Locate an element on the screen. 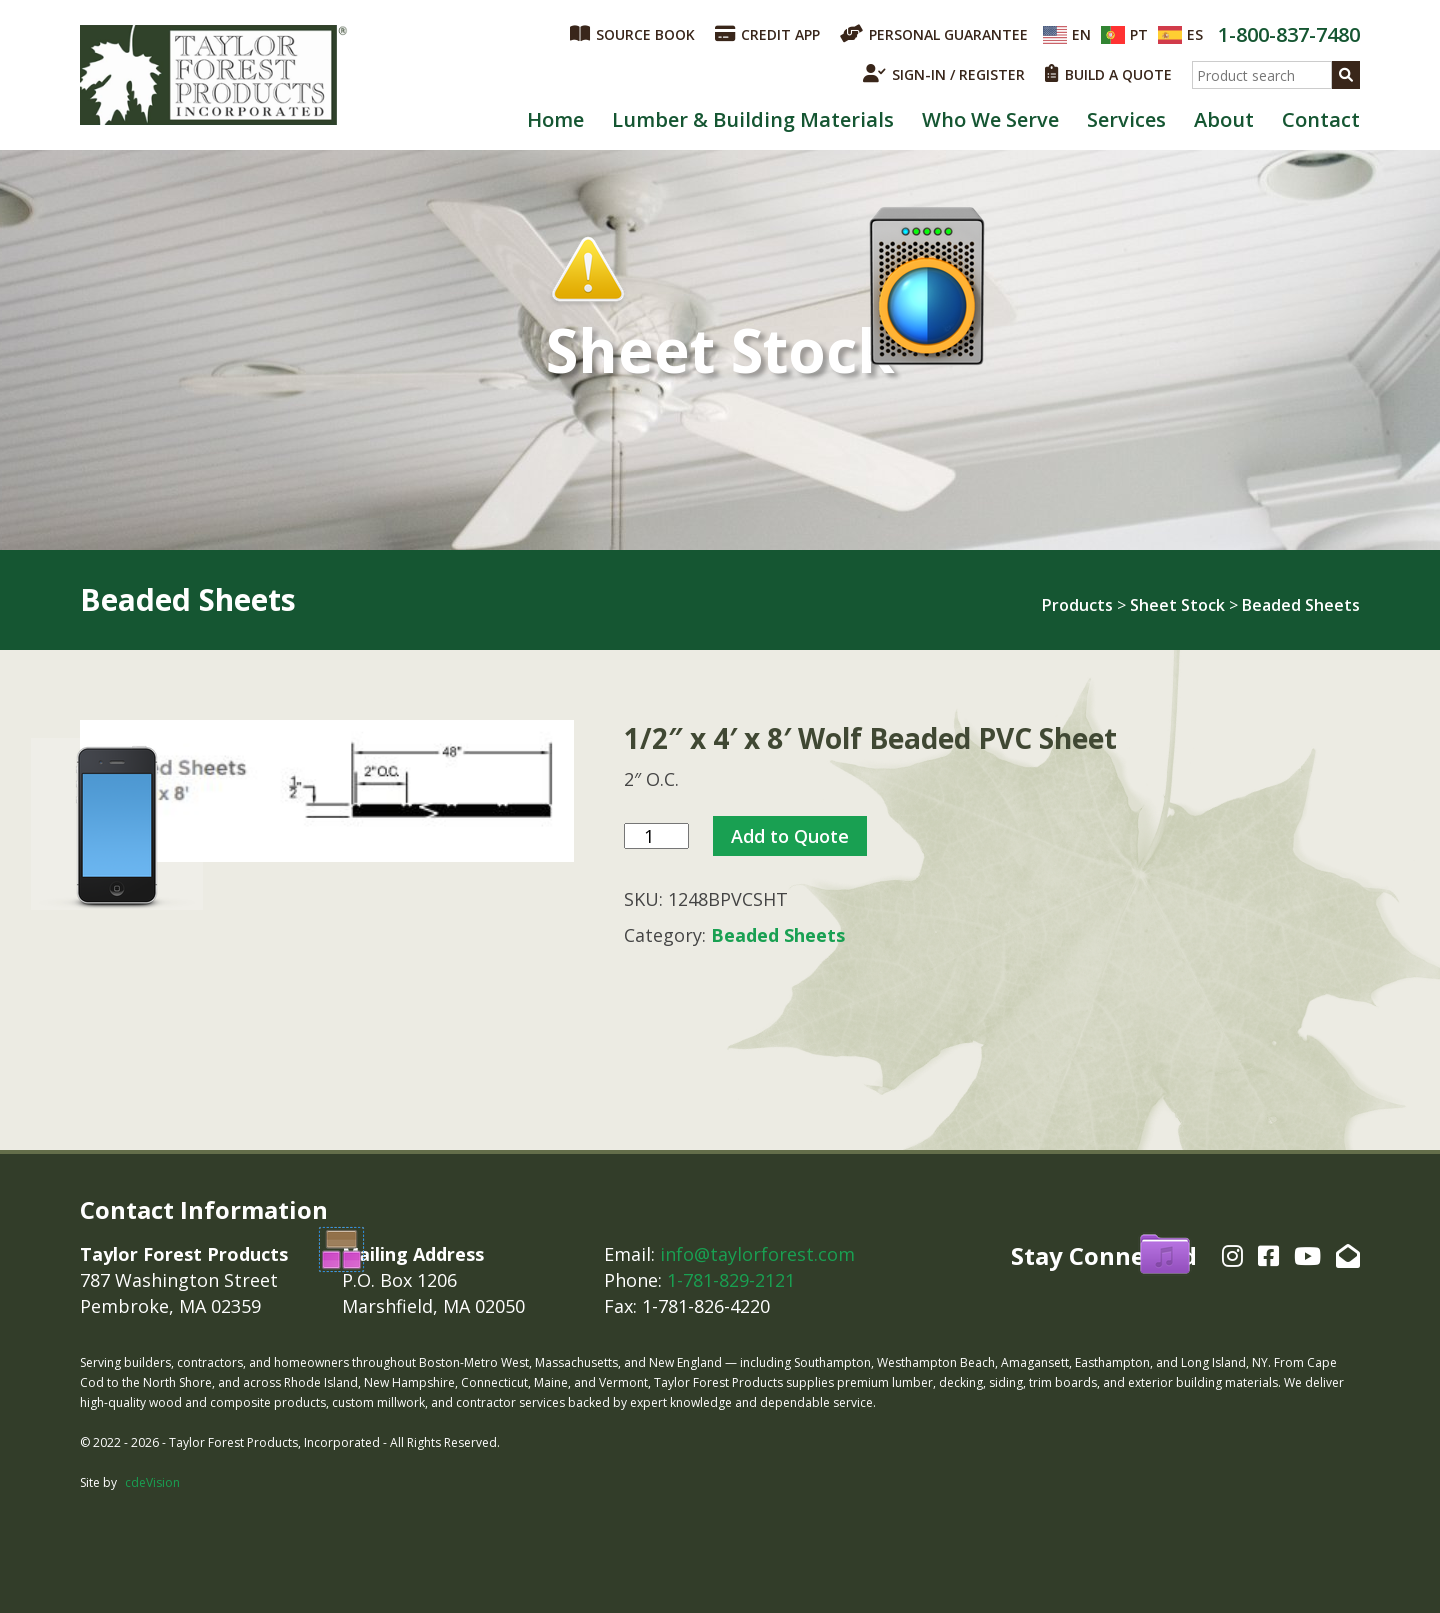 Image resolution: width=1440 pixels, height=1613 pixels. select all items in the current view is located at coordinates (341, 1249).